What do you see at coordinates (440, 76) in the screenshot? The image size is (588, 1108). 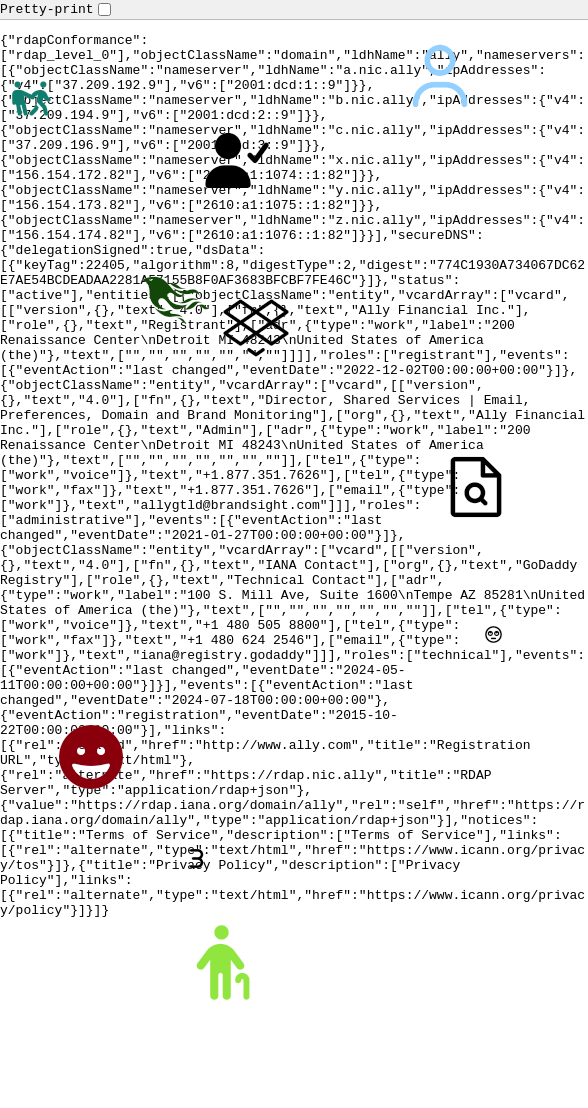 I see `view your profile` at bounding box center [440, 76].